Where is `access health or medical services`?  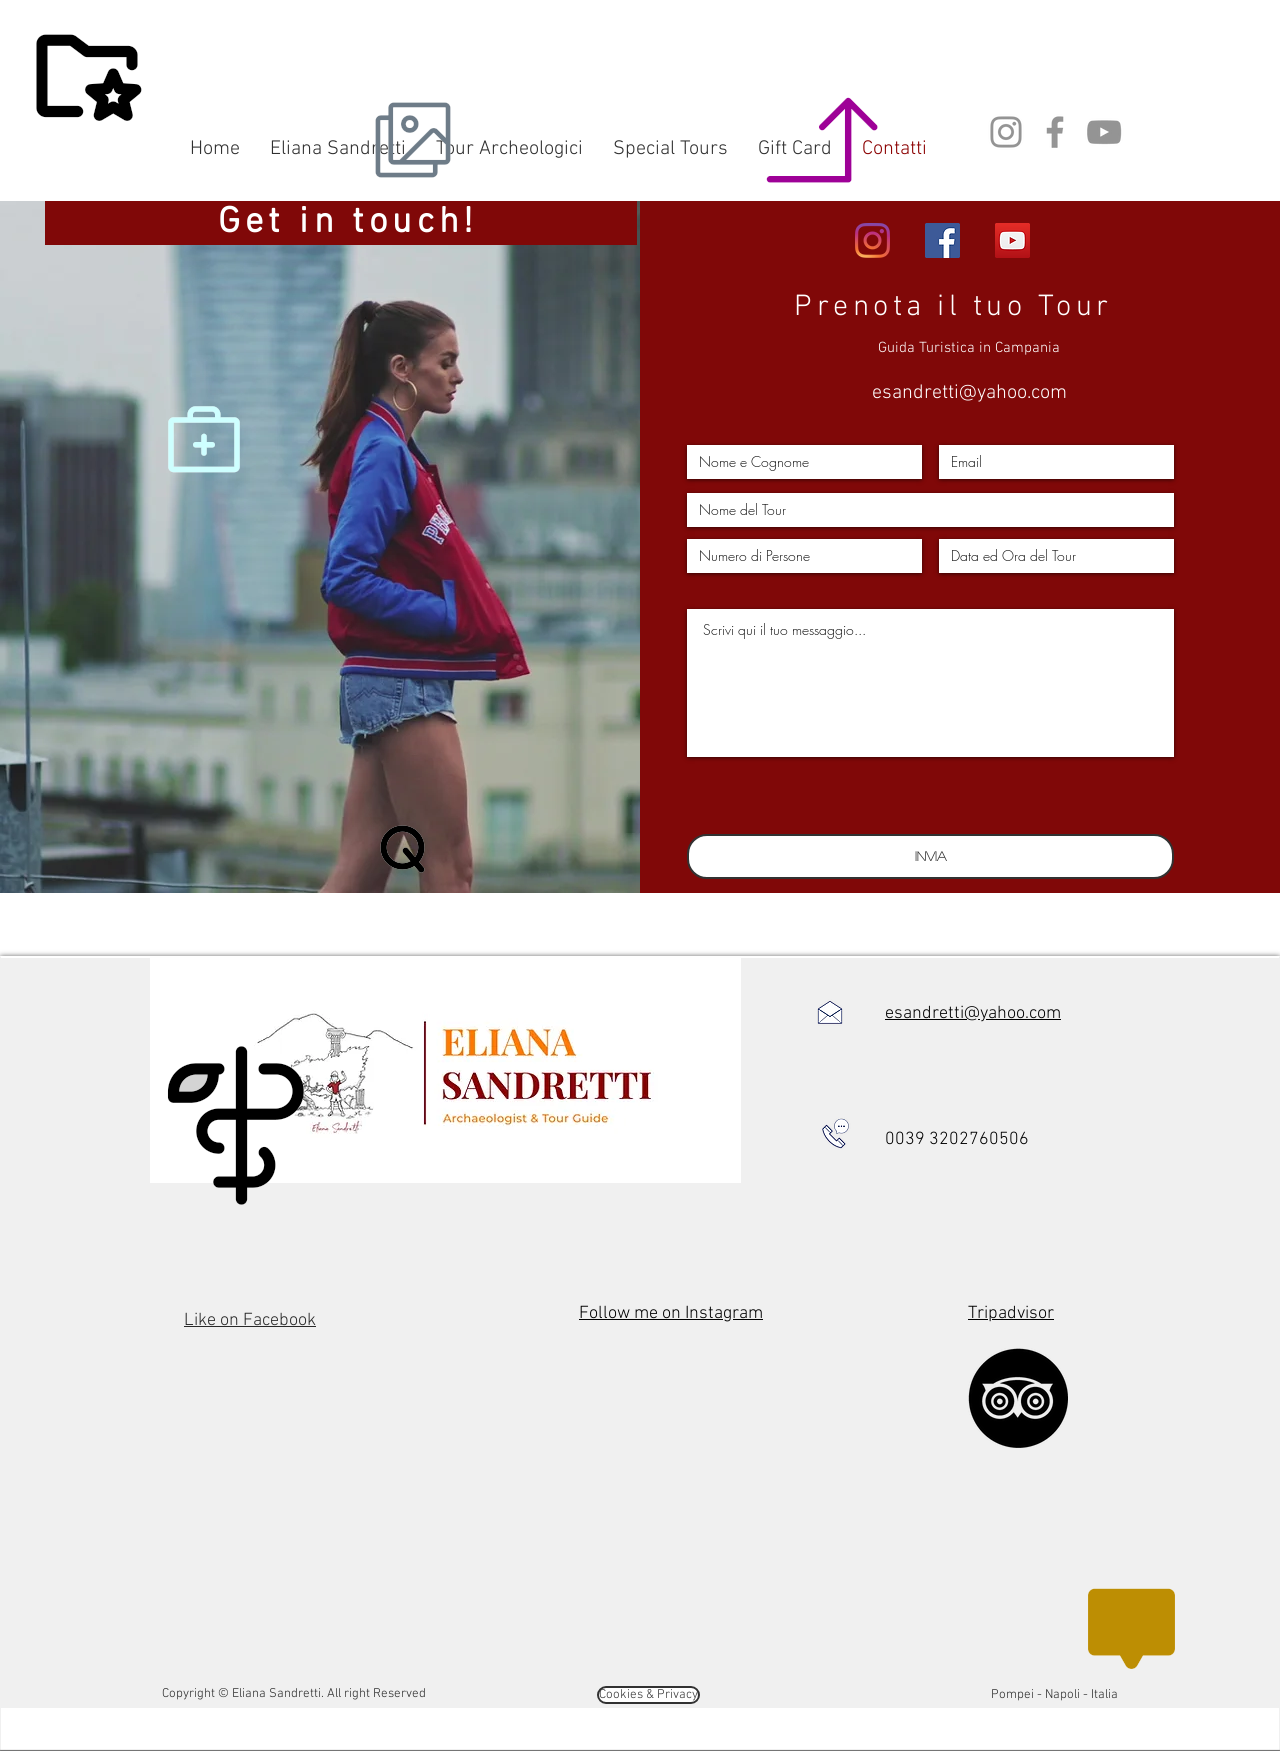 access health or medical services is located at coordinates (241, 1125).